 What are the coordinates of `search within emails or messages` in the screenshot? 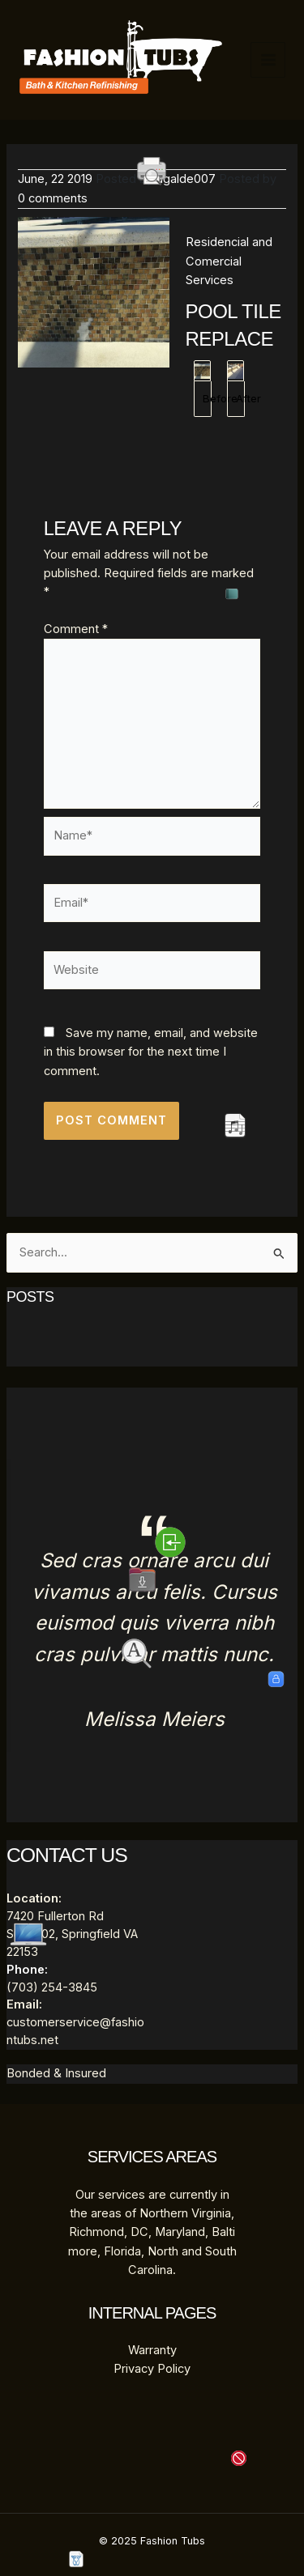 It's located at (136, 1653).